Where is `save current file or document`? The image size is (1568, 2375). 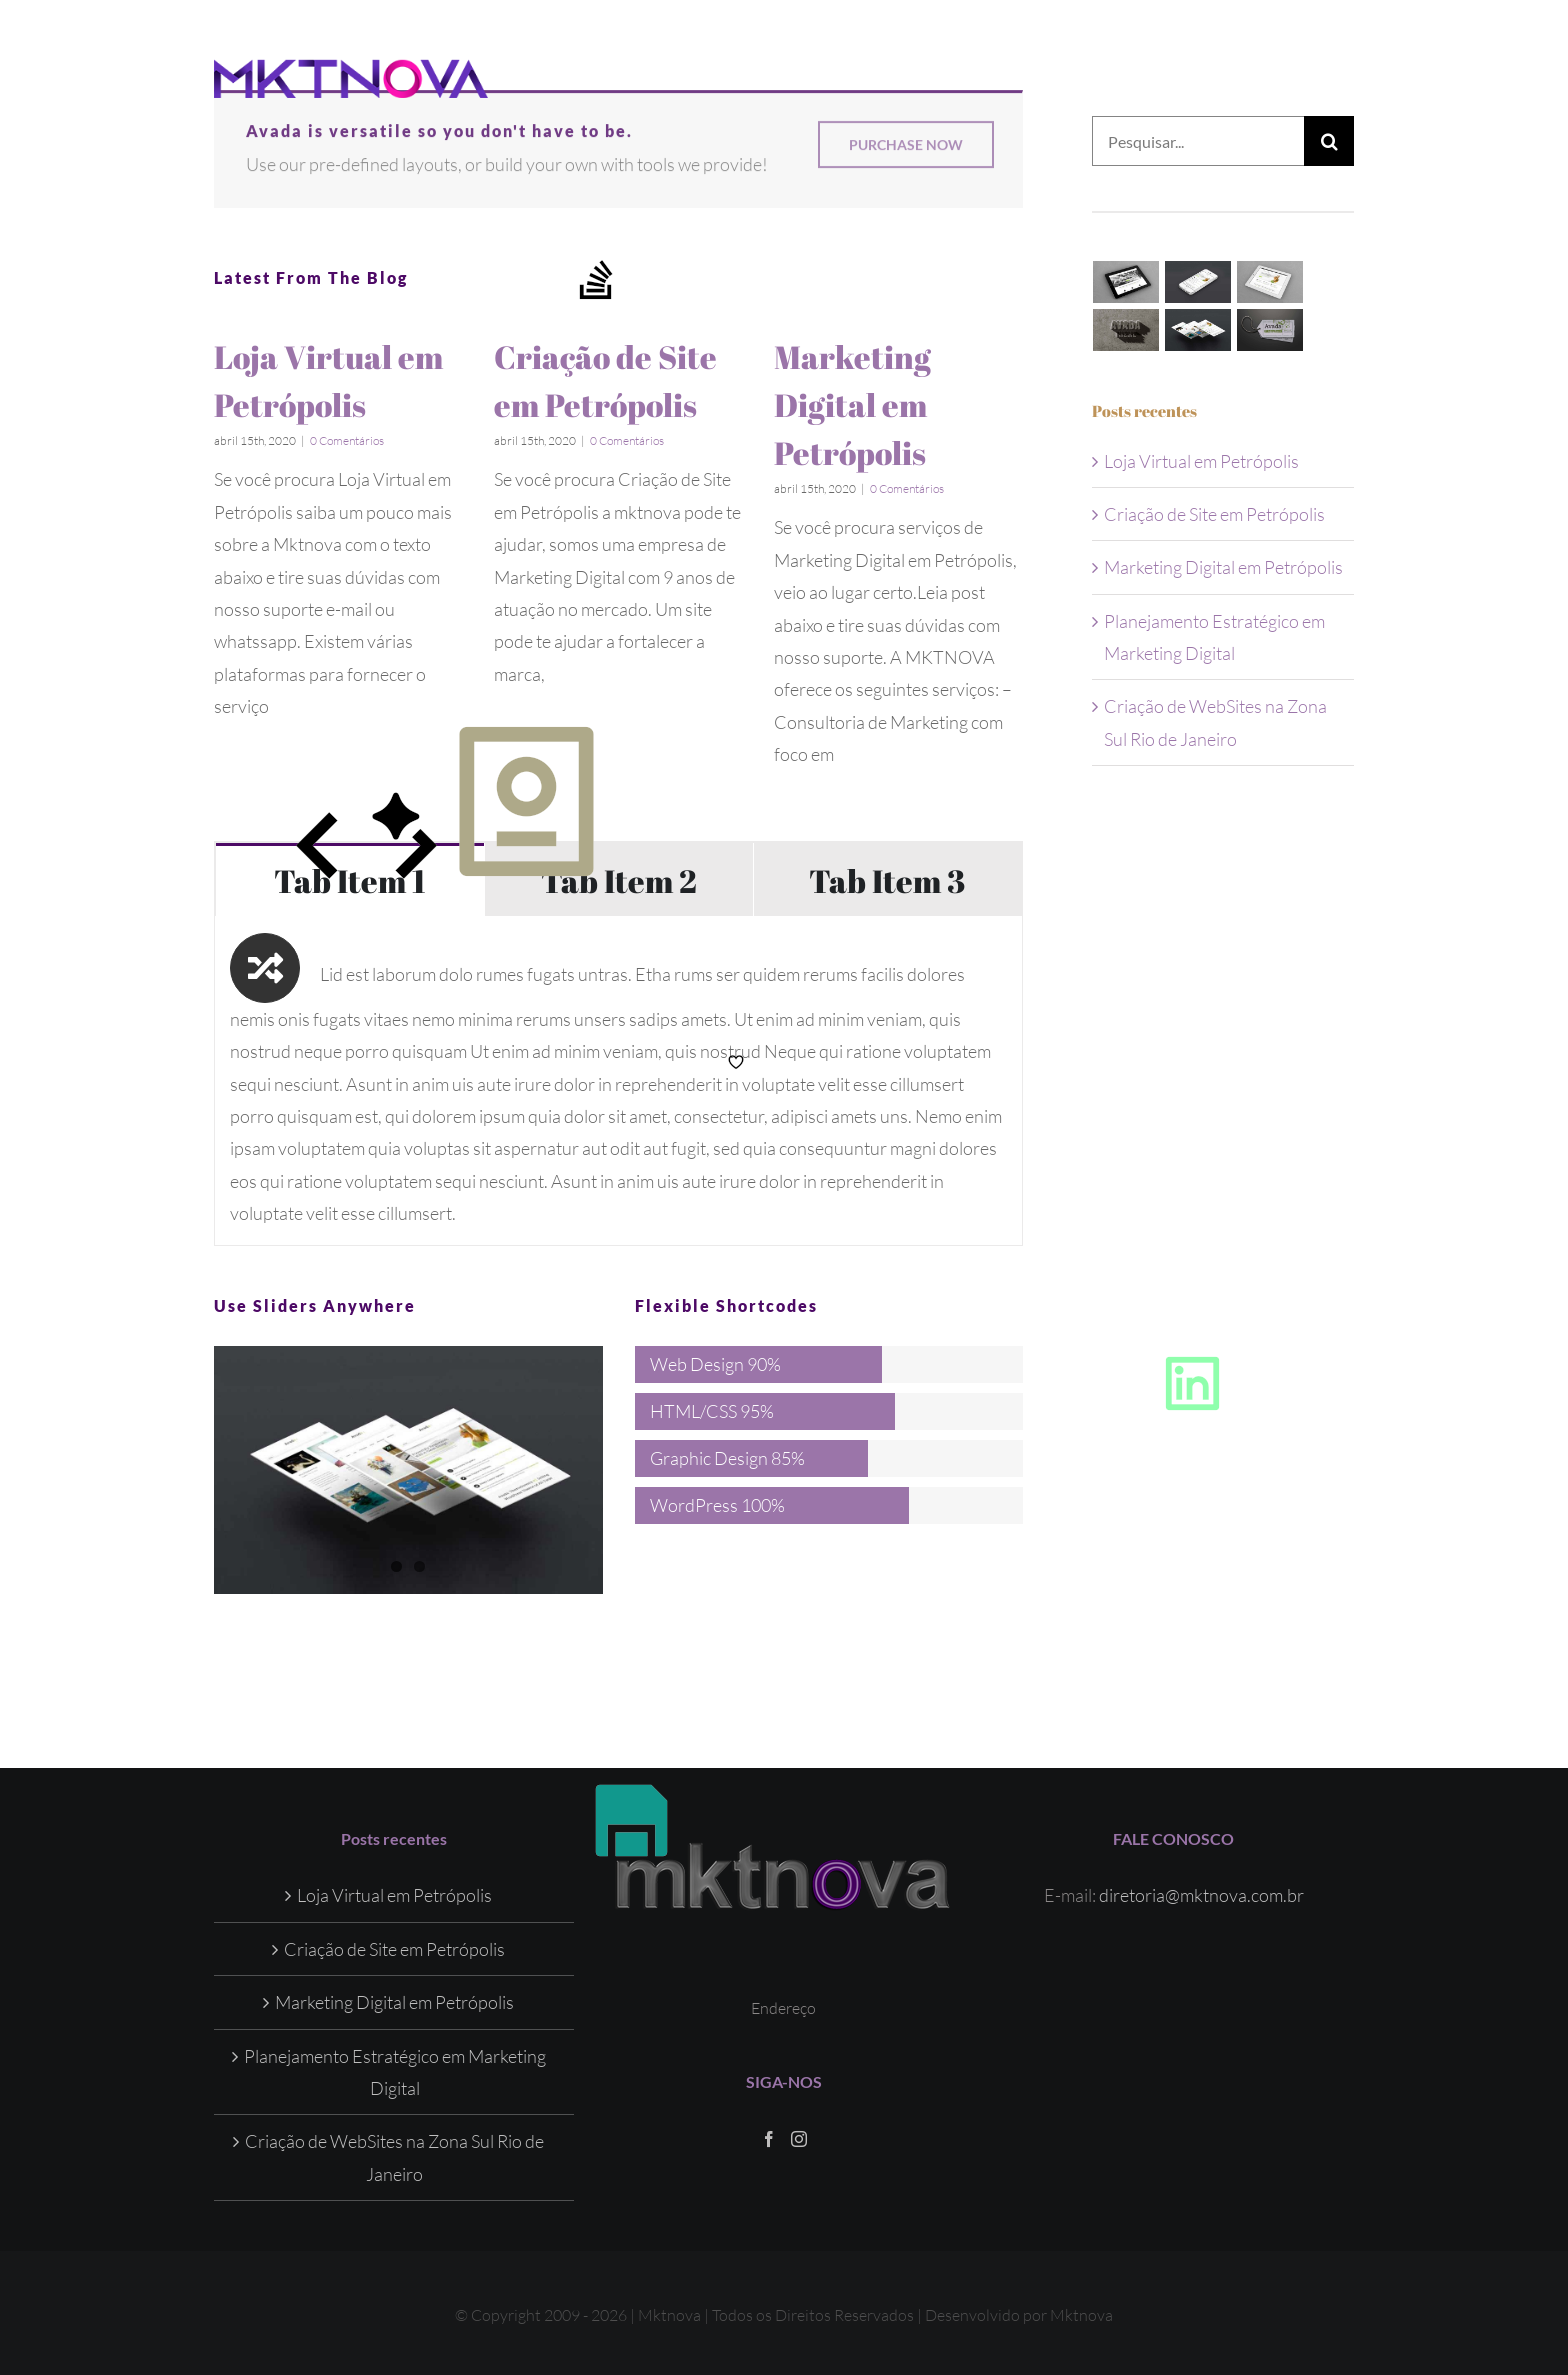
save current file or document is located at coordinates (631, 1820).